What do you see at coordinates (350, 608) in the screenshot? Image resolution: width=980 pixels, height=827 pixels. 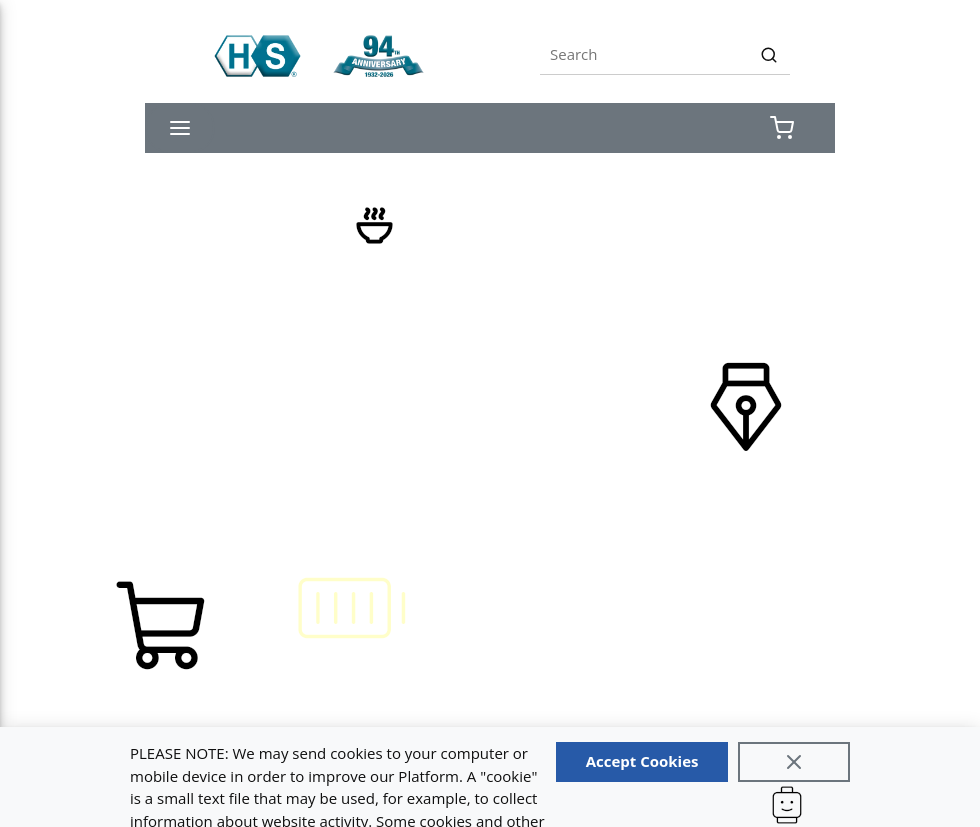 I see `indicates battery is fully charged` at bounding box center [350, 608].